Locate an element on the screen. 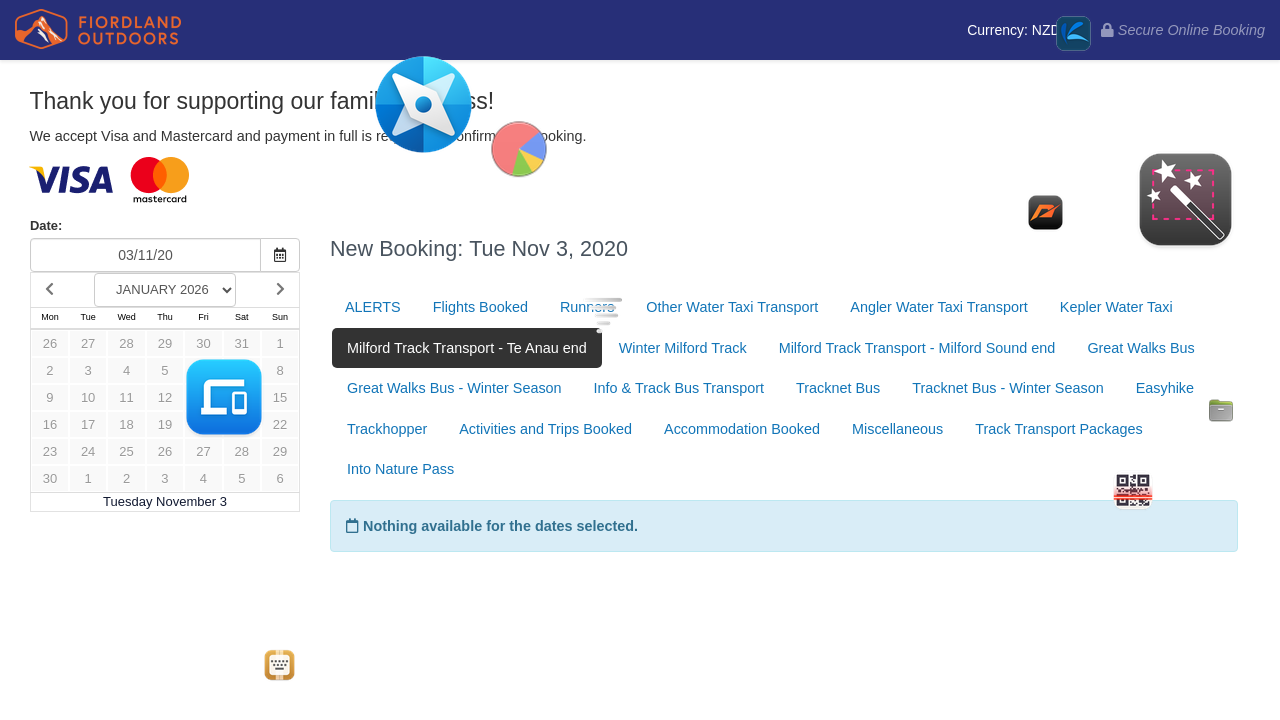 Image resolution: width=1280 pixels, height=720 pixels. input source or keyboard layout settings file is located at coordinates (279, 665).